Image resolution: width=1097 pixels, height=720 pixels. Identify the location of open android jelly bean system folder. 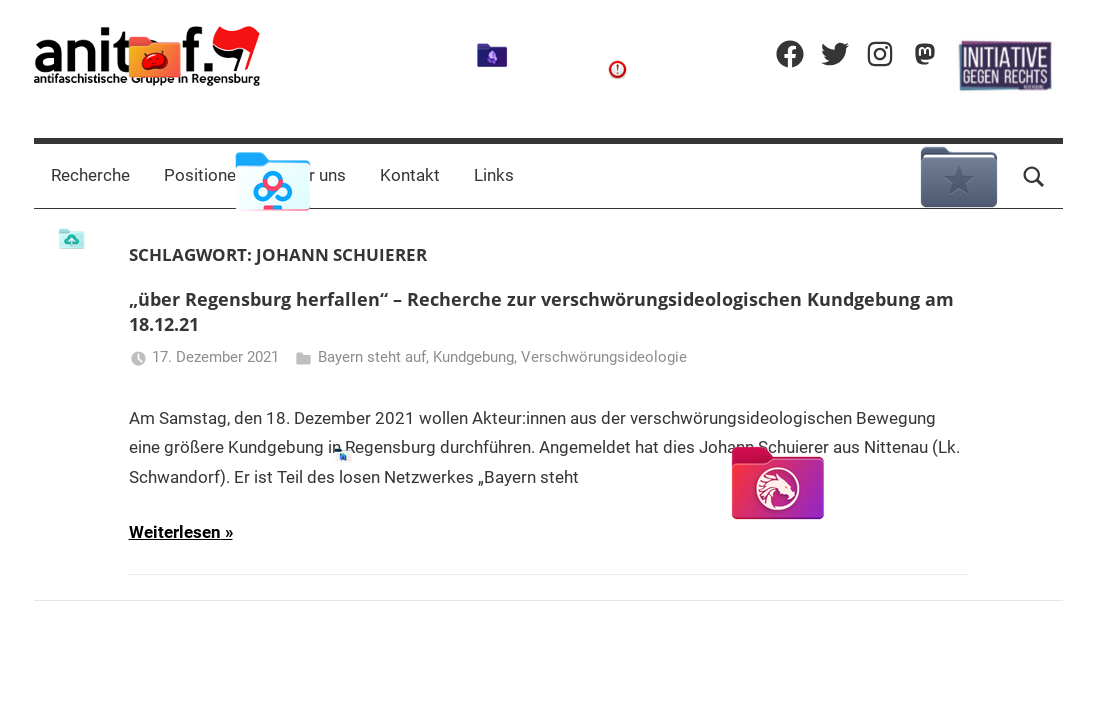
(154, 58).